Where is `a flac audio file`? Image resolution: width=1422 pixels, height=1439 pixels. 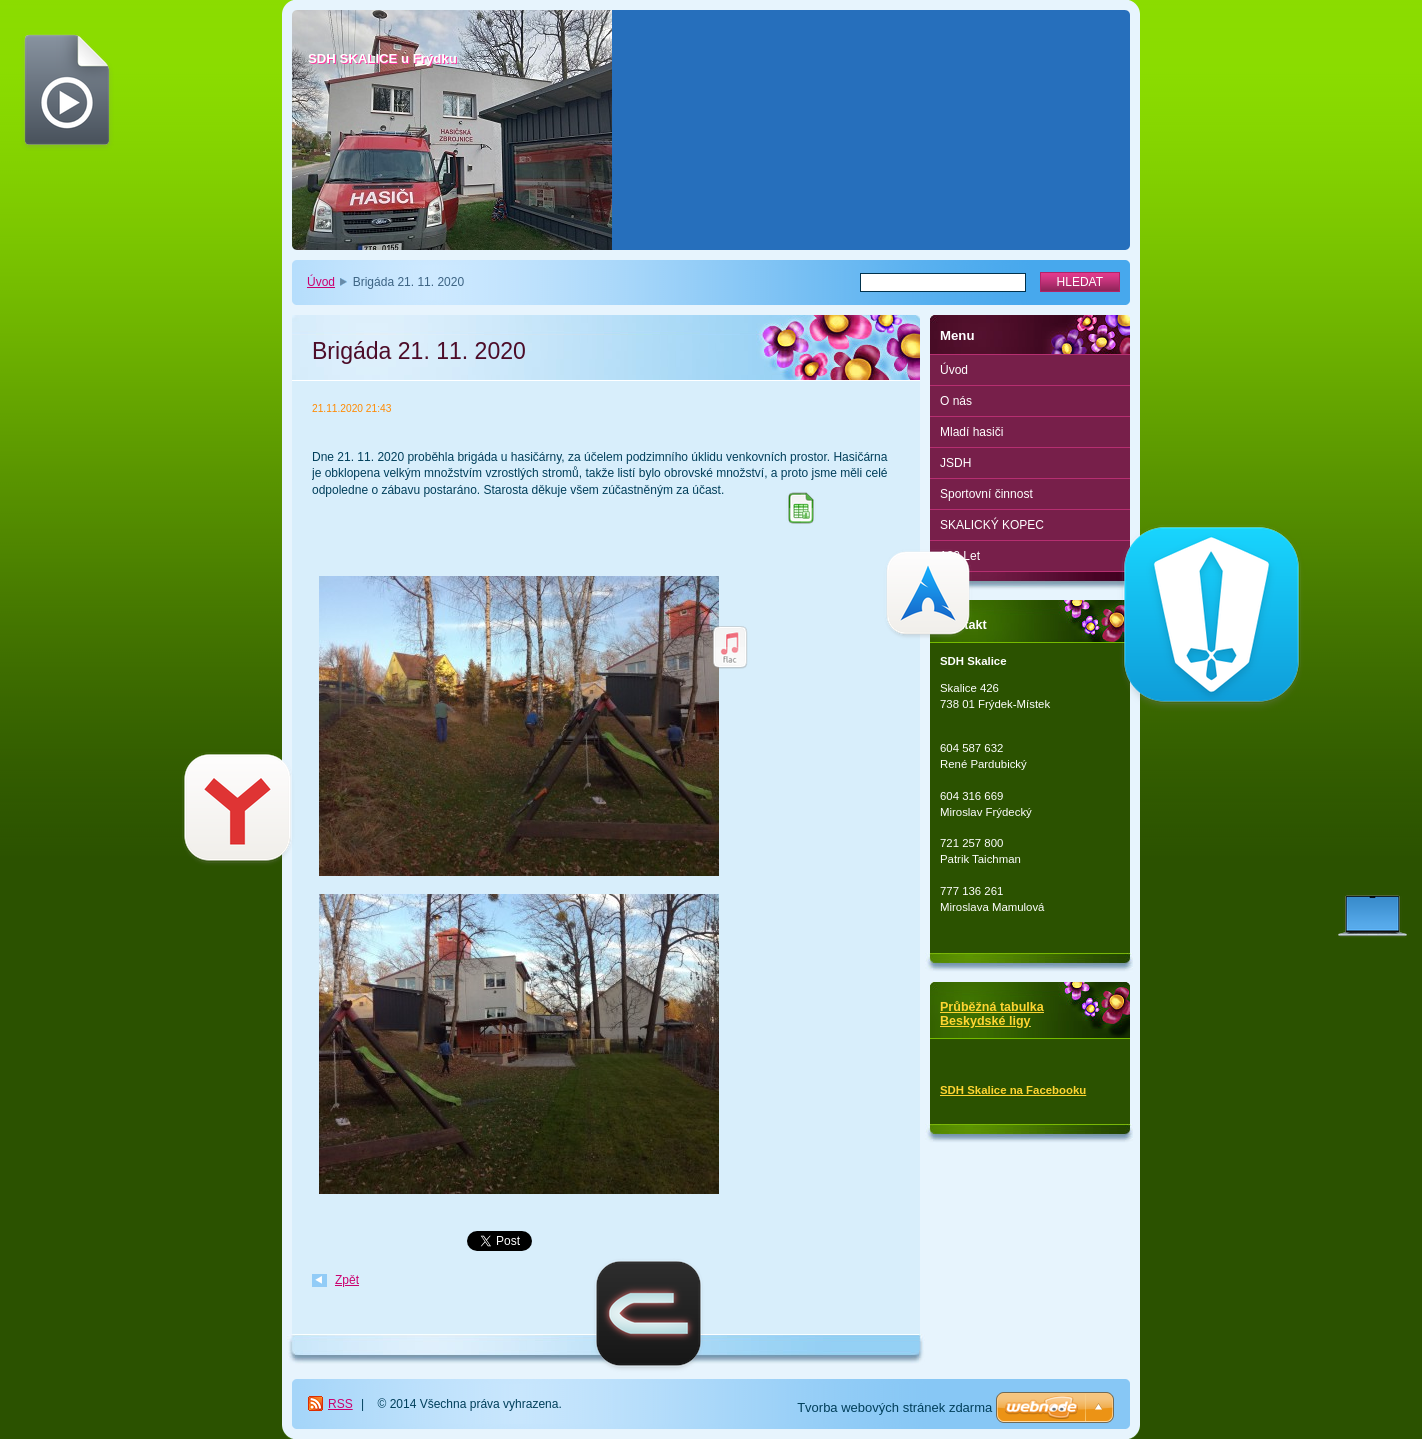 a flac audio file is located at coordinates (730, 647).